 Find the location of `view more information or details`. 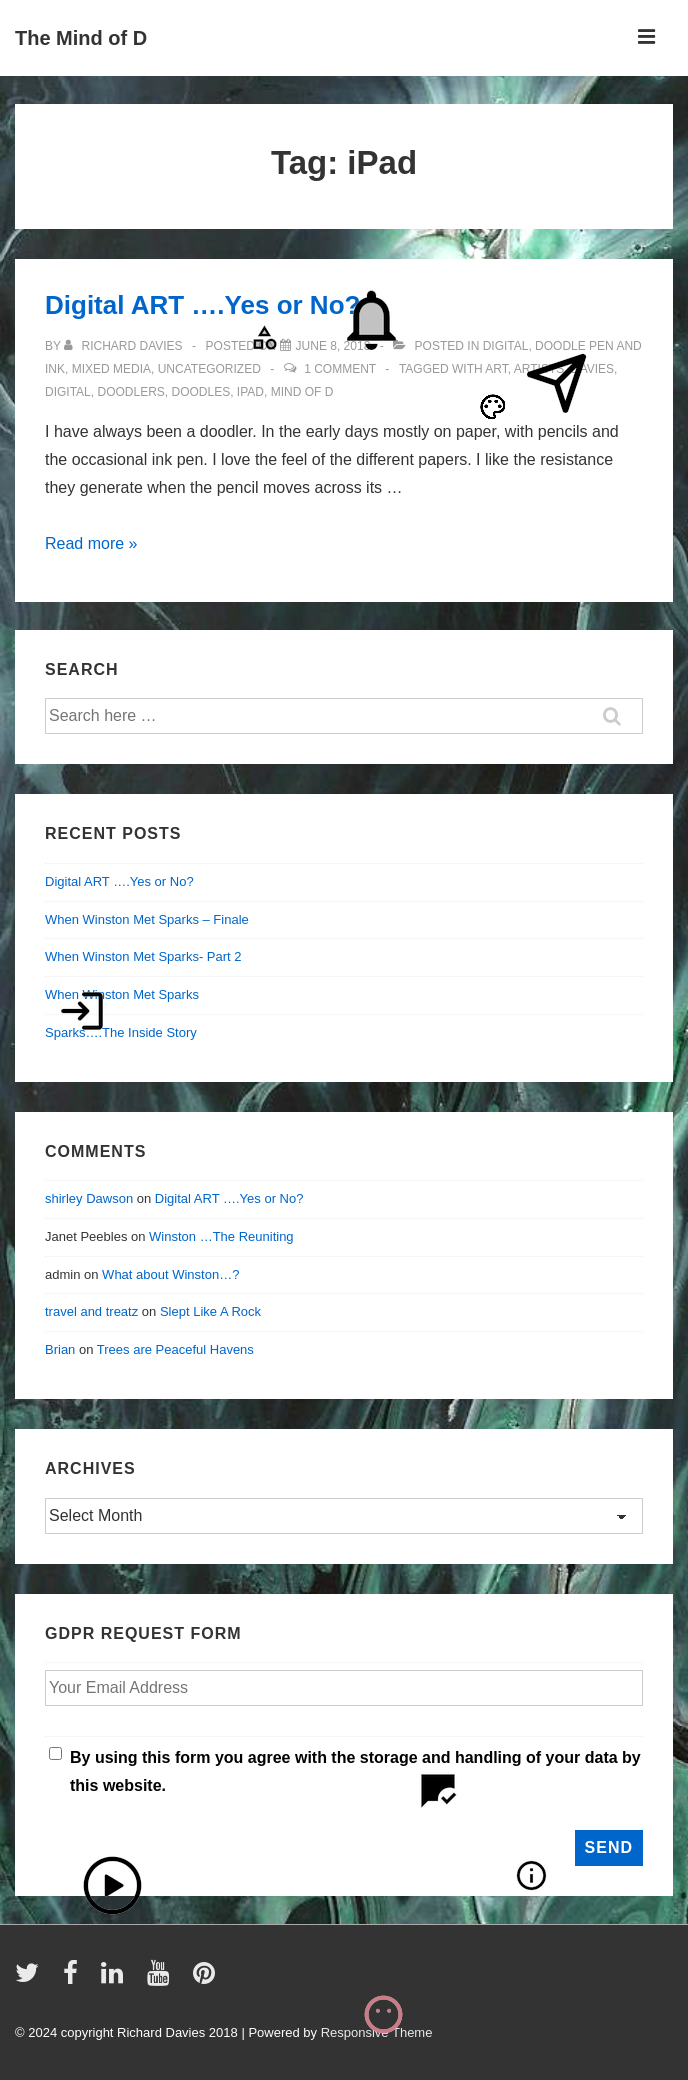

view more information or details is located at coordinates (531, 1875).